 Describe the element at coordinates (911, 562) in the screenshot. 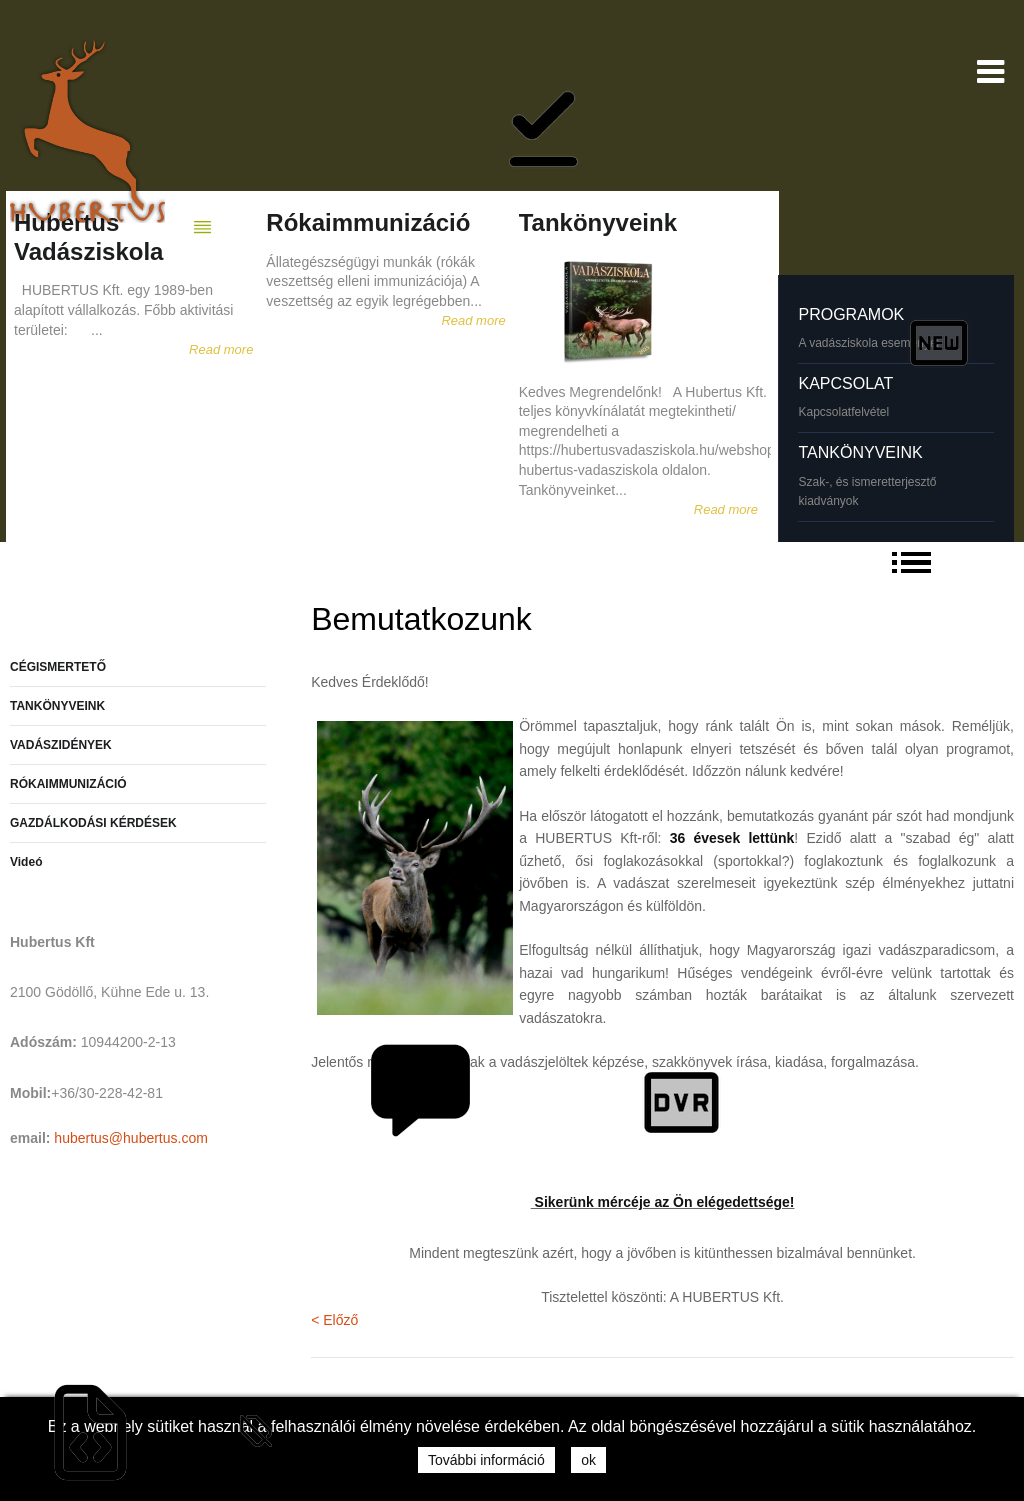

I see `view items in list format` at that location.